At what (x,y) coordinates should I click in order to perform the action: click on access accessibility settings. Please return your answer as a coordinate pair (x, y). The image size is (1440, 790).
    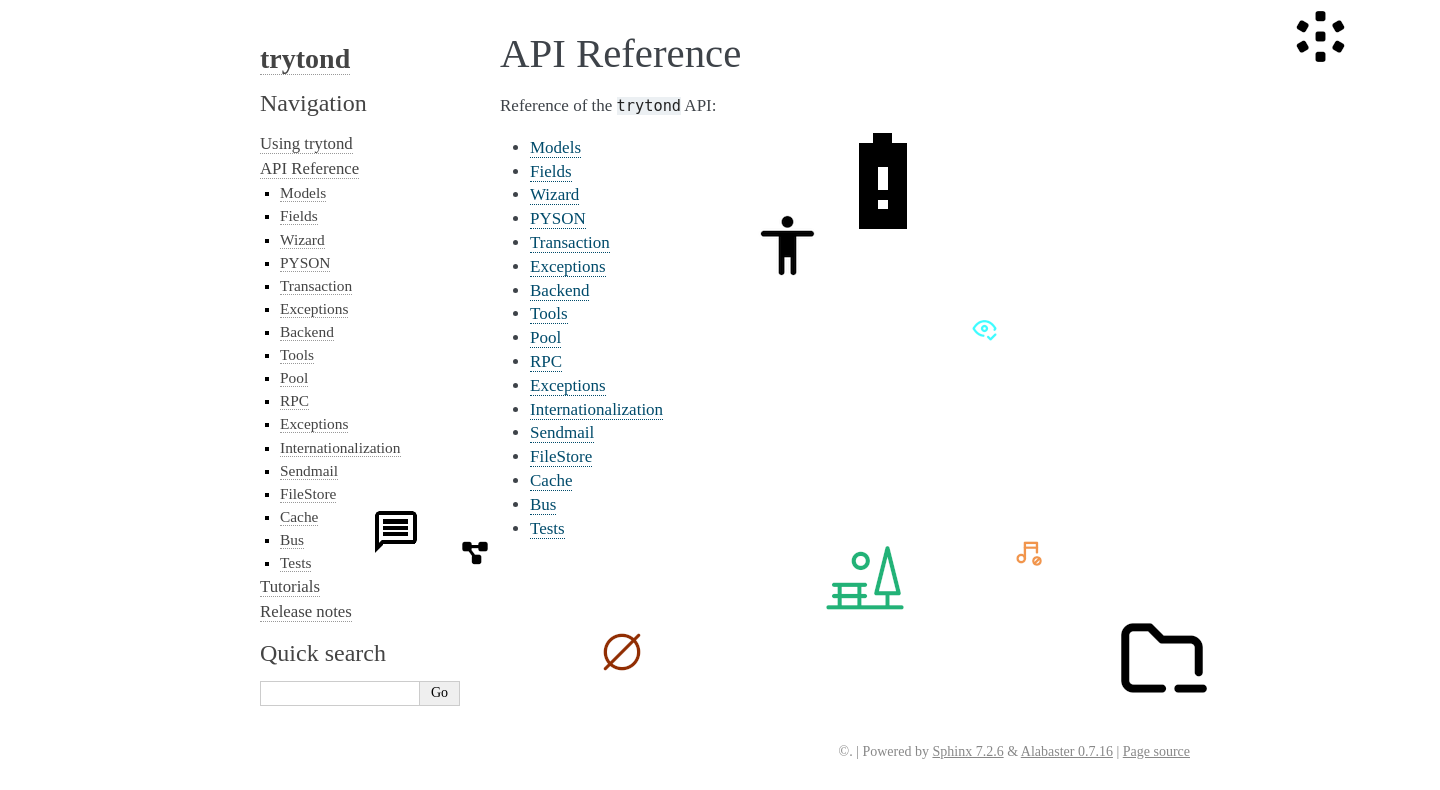
    Looking at the image, I should click on (787, 245).